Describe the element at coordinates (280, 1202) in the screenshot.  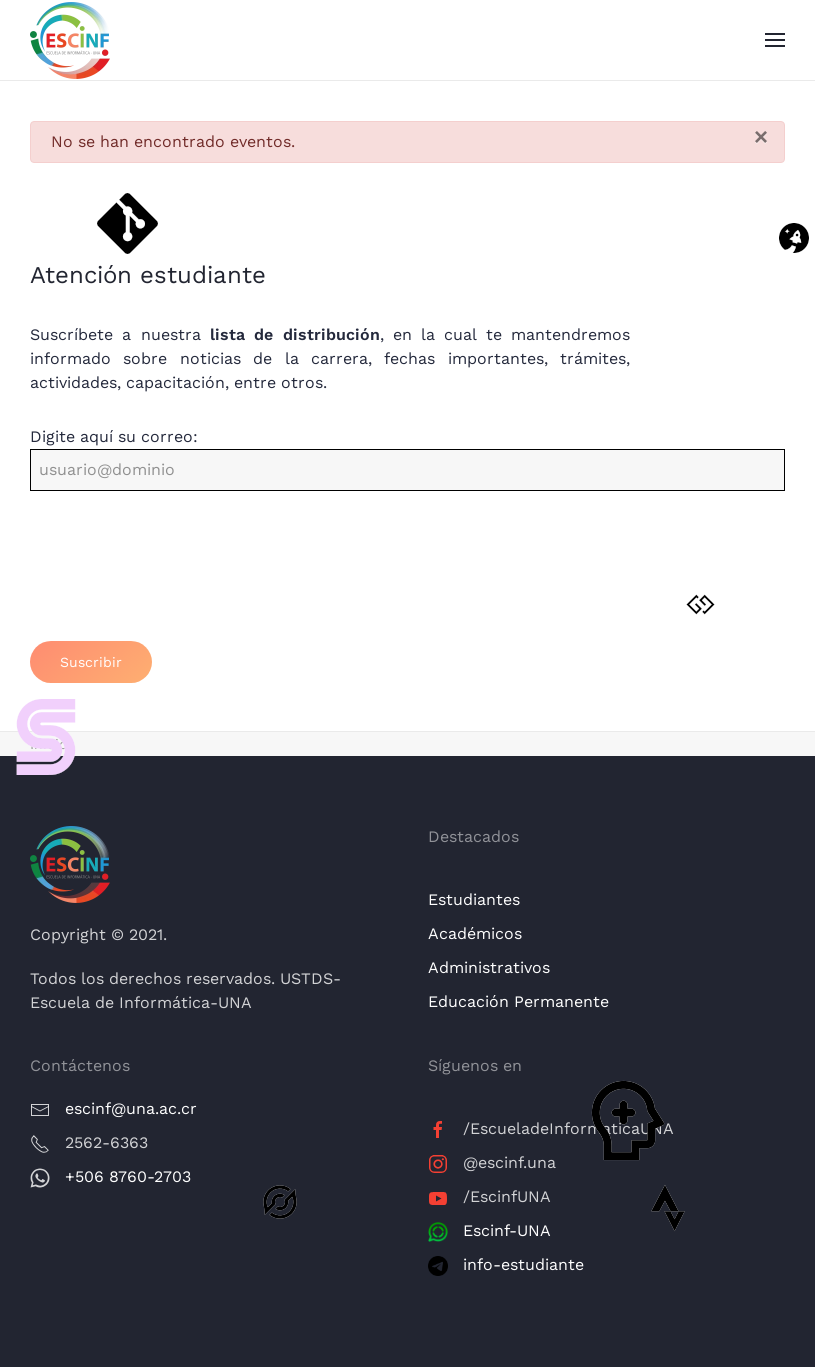
I see `launch honor of kings game` at that location.